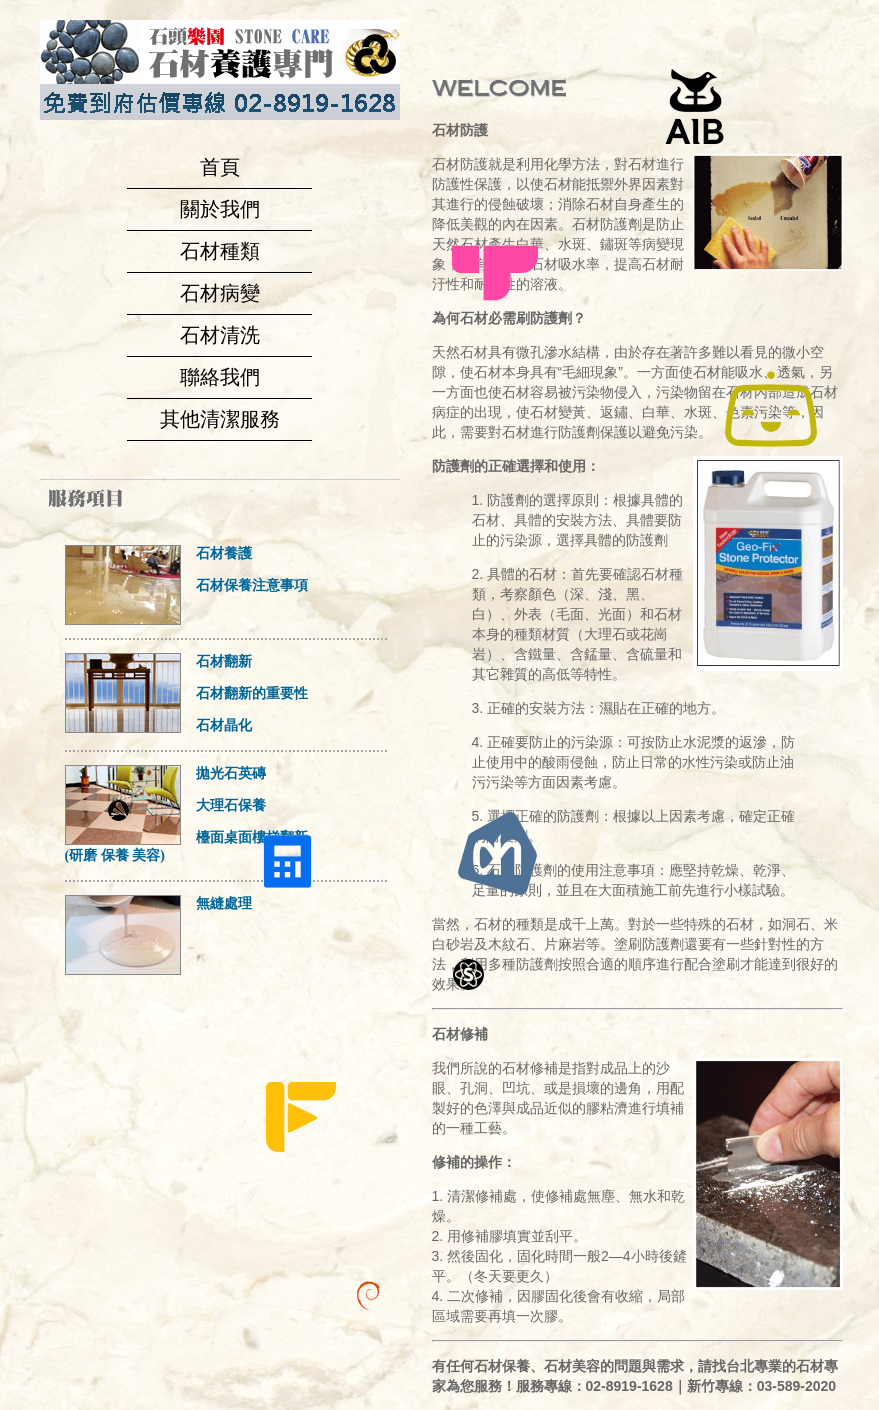  I want to click on AIB (Allied Irish Banks) logo, so click(694, 106).